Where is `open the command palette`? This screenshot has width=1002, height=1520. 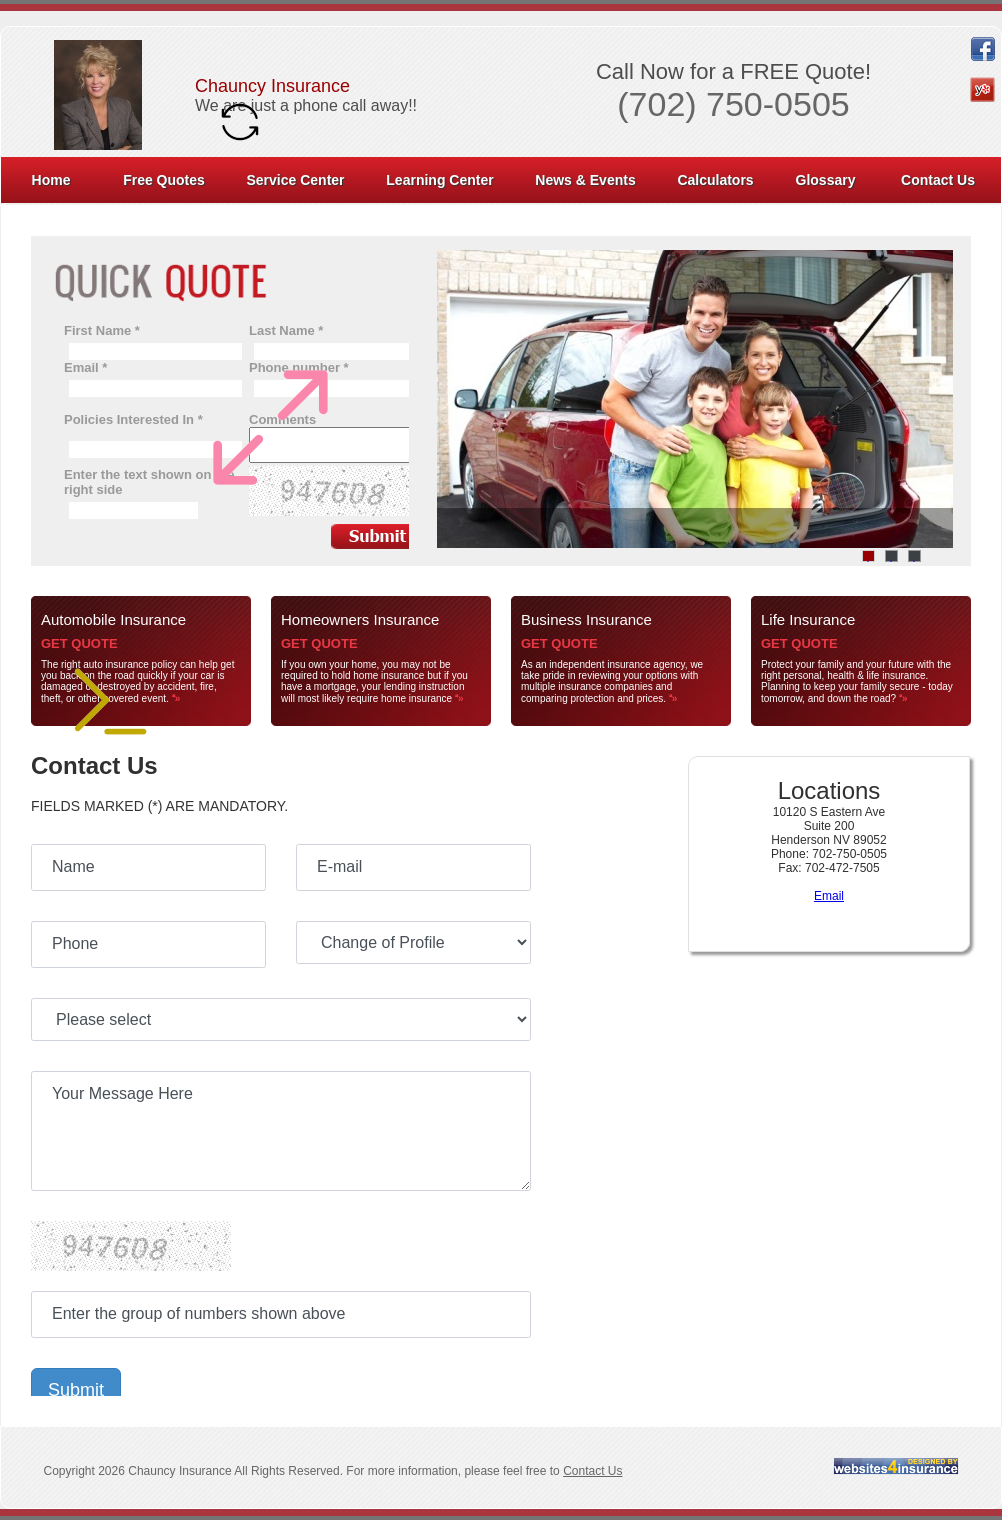 open the command palette is located at coordinates (110, 700).